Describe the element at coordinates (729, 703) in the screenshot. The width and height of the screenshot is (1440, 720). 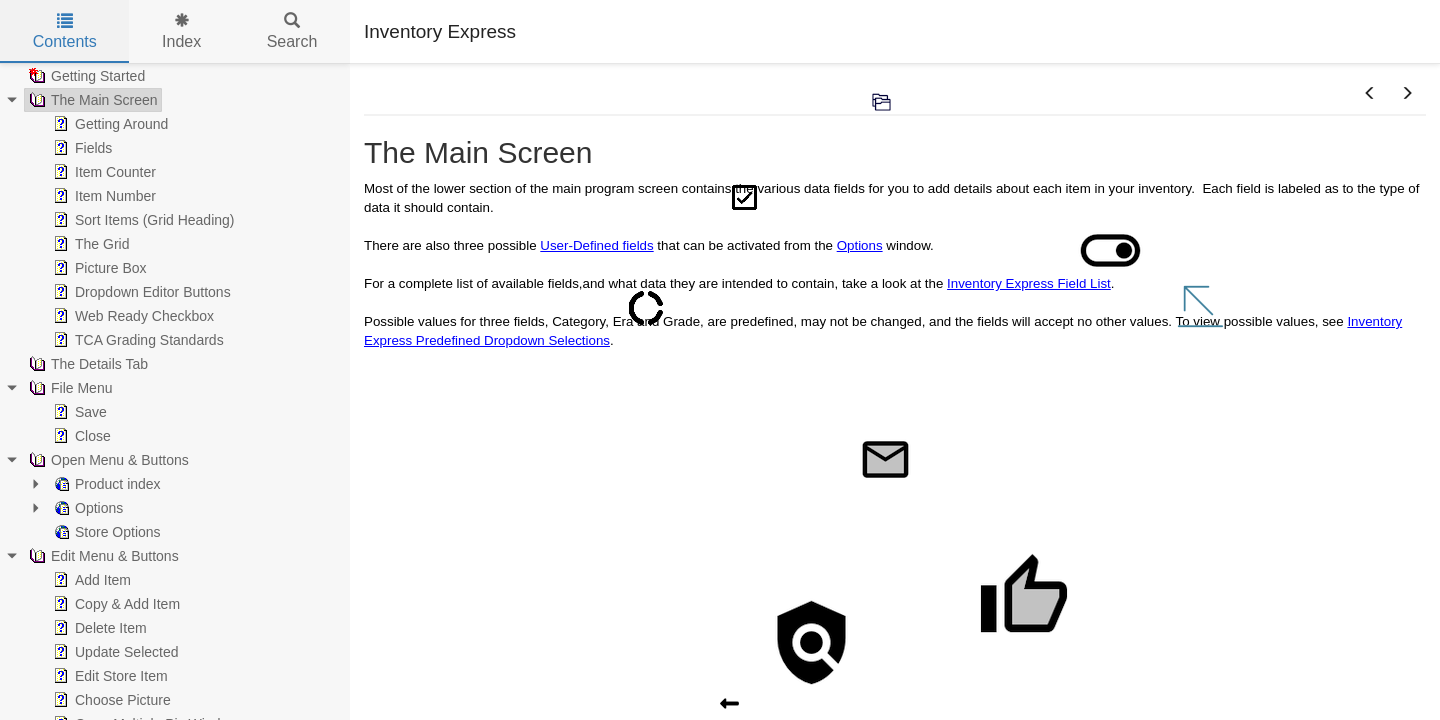
I see `go back to previous screen` at that location.